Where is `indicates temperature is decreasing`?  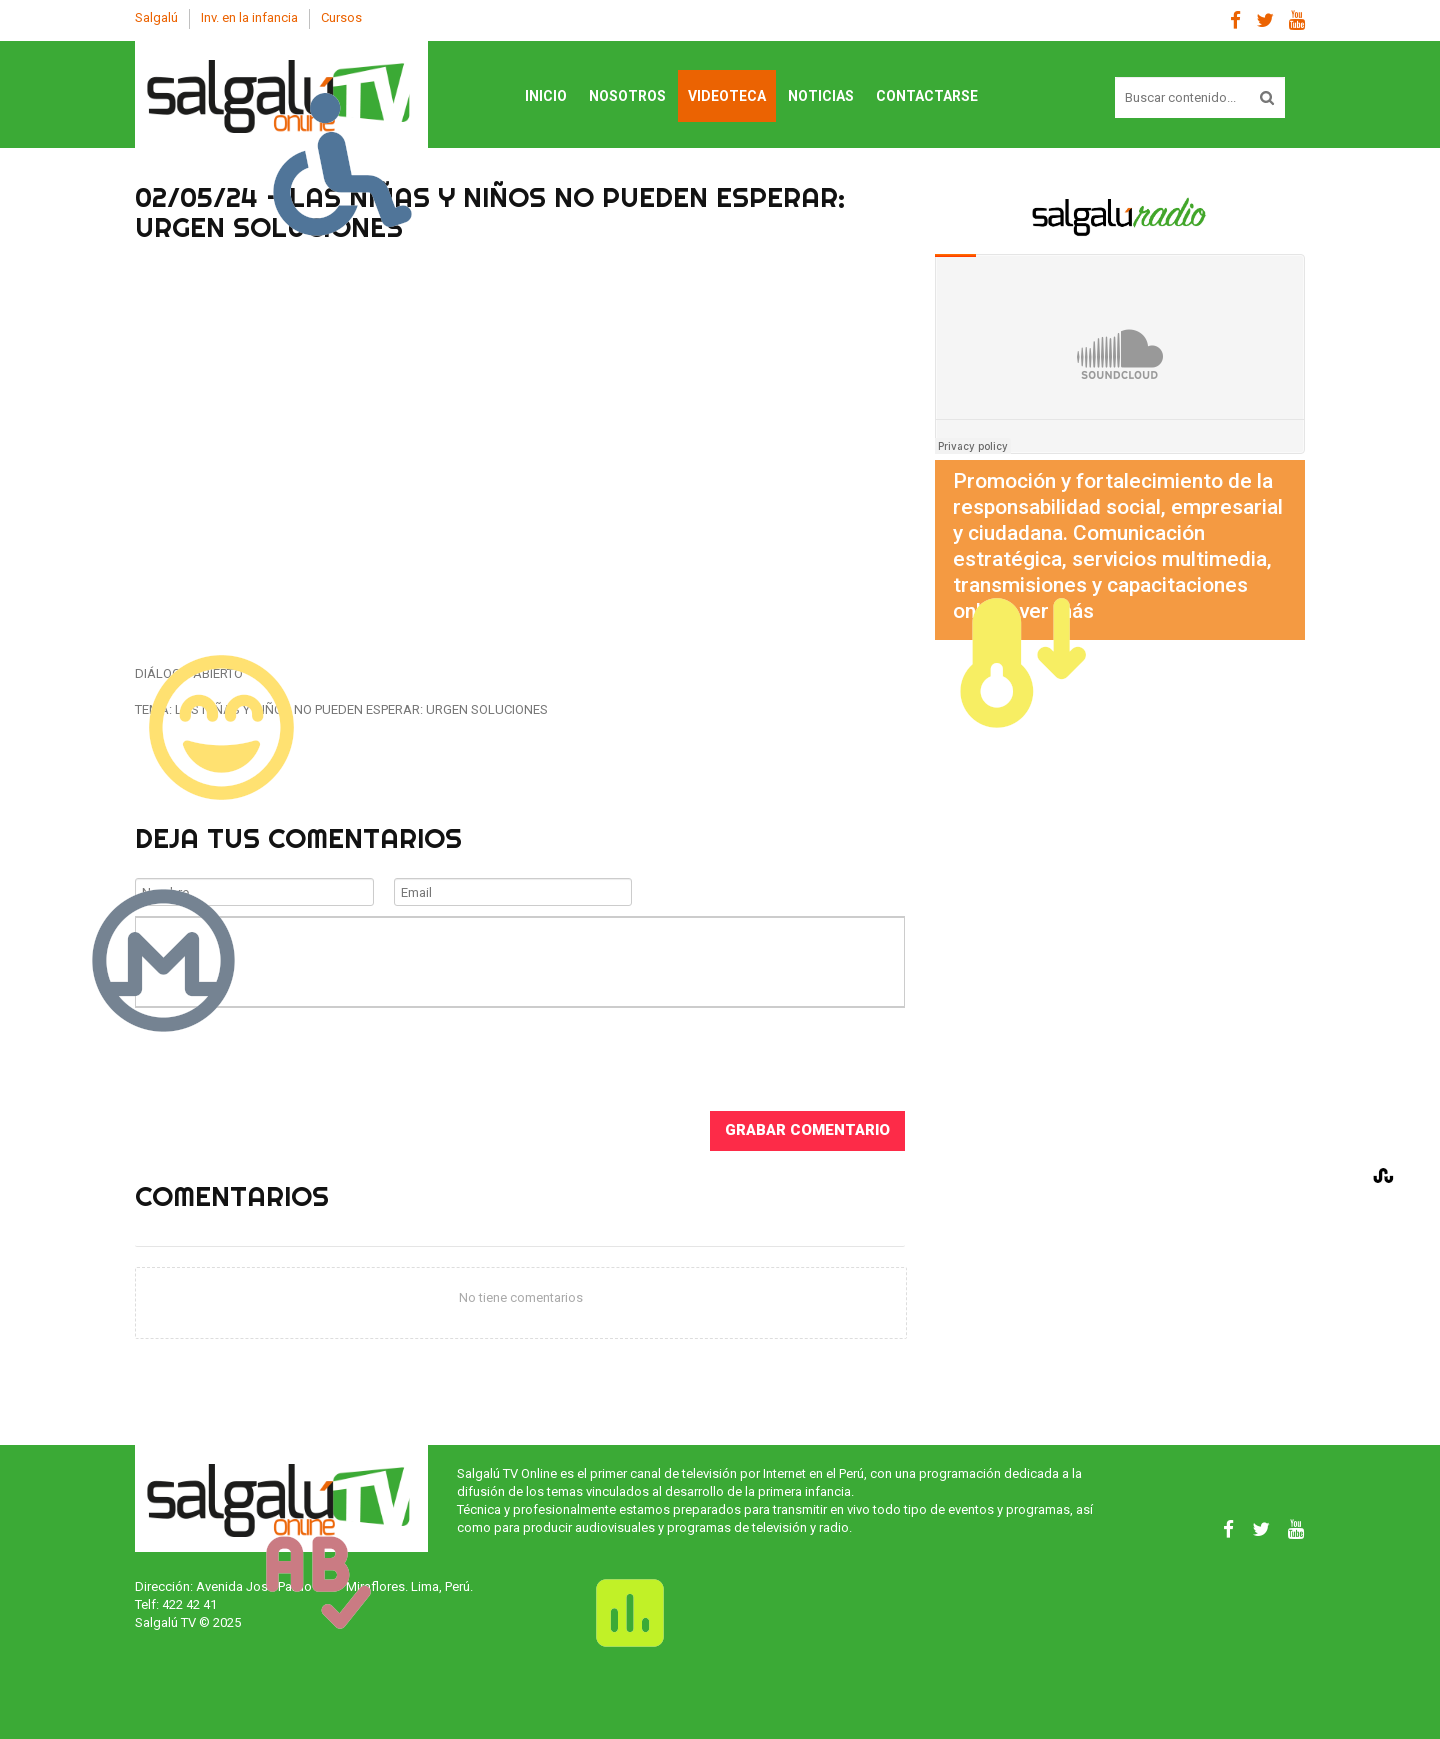
indicates temperature is decreasing is located at coordinates (1021, 663).